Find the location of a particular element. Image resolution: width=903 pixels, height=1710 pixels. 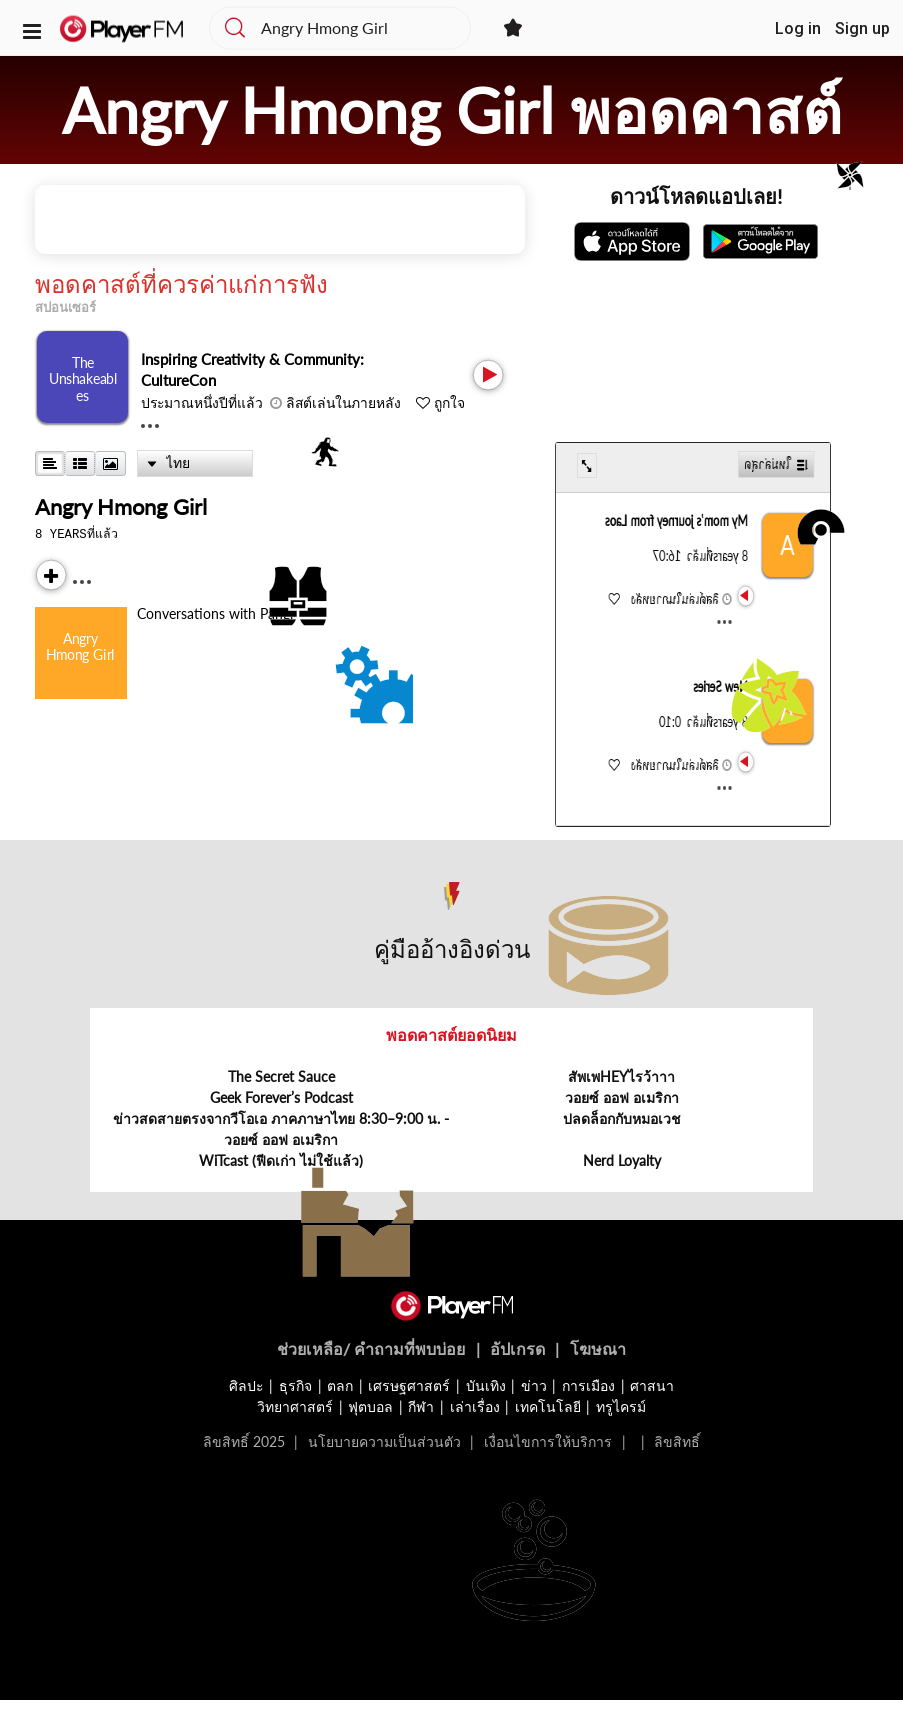

access safety equipment or gear settings is located at coordinates (298, 596).